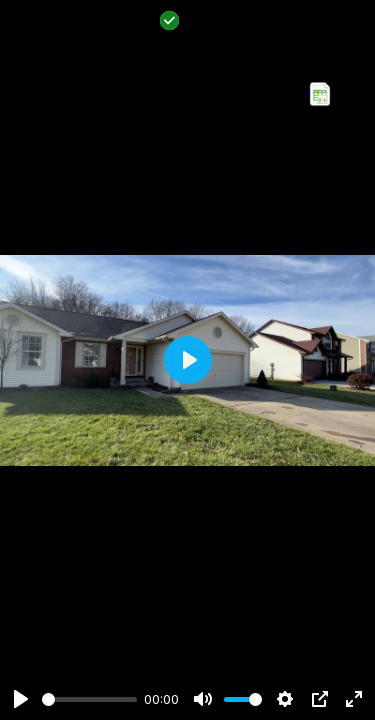 The width and height of the screenshot is (375, 720). What do you see at coordinates (320, 94) in the screenshot?
I see `open a spreadsheet file` at bounding box center [320, 94].